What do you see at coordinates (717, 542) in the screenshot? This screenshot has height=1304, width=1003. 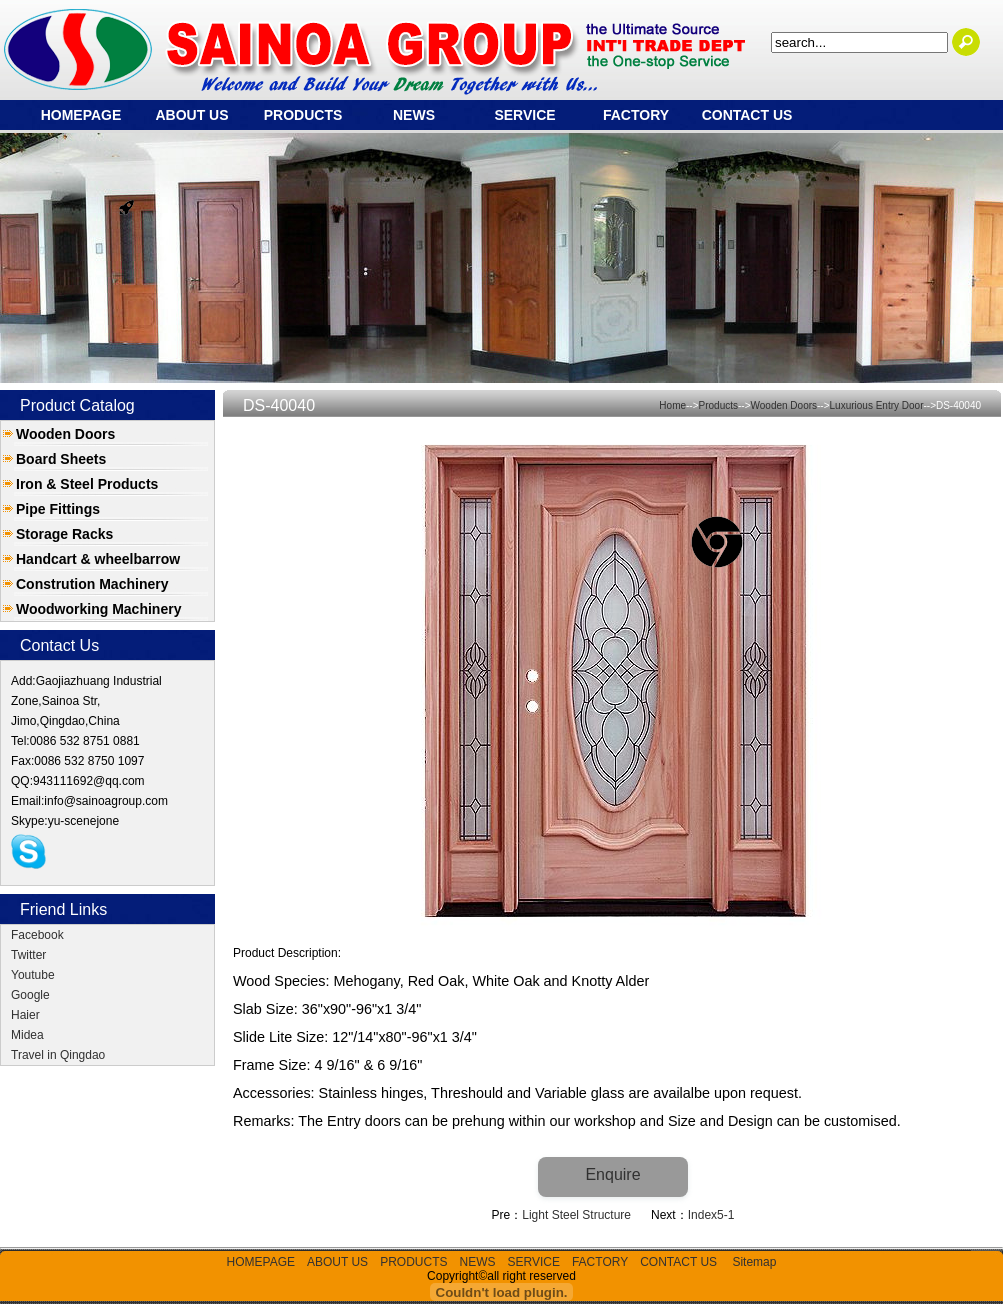 I see `open link in Google Chrome browser` at bounding box center [717, 542].